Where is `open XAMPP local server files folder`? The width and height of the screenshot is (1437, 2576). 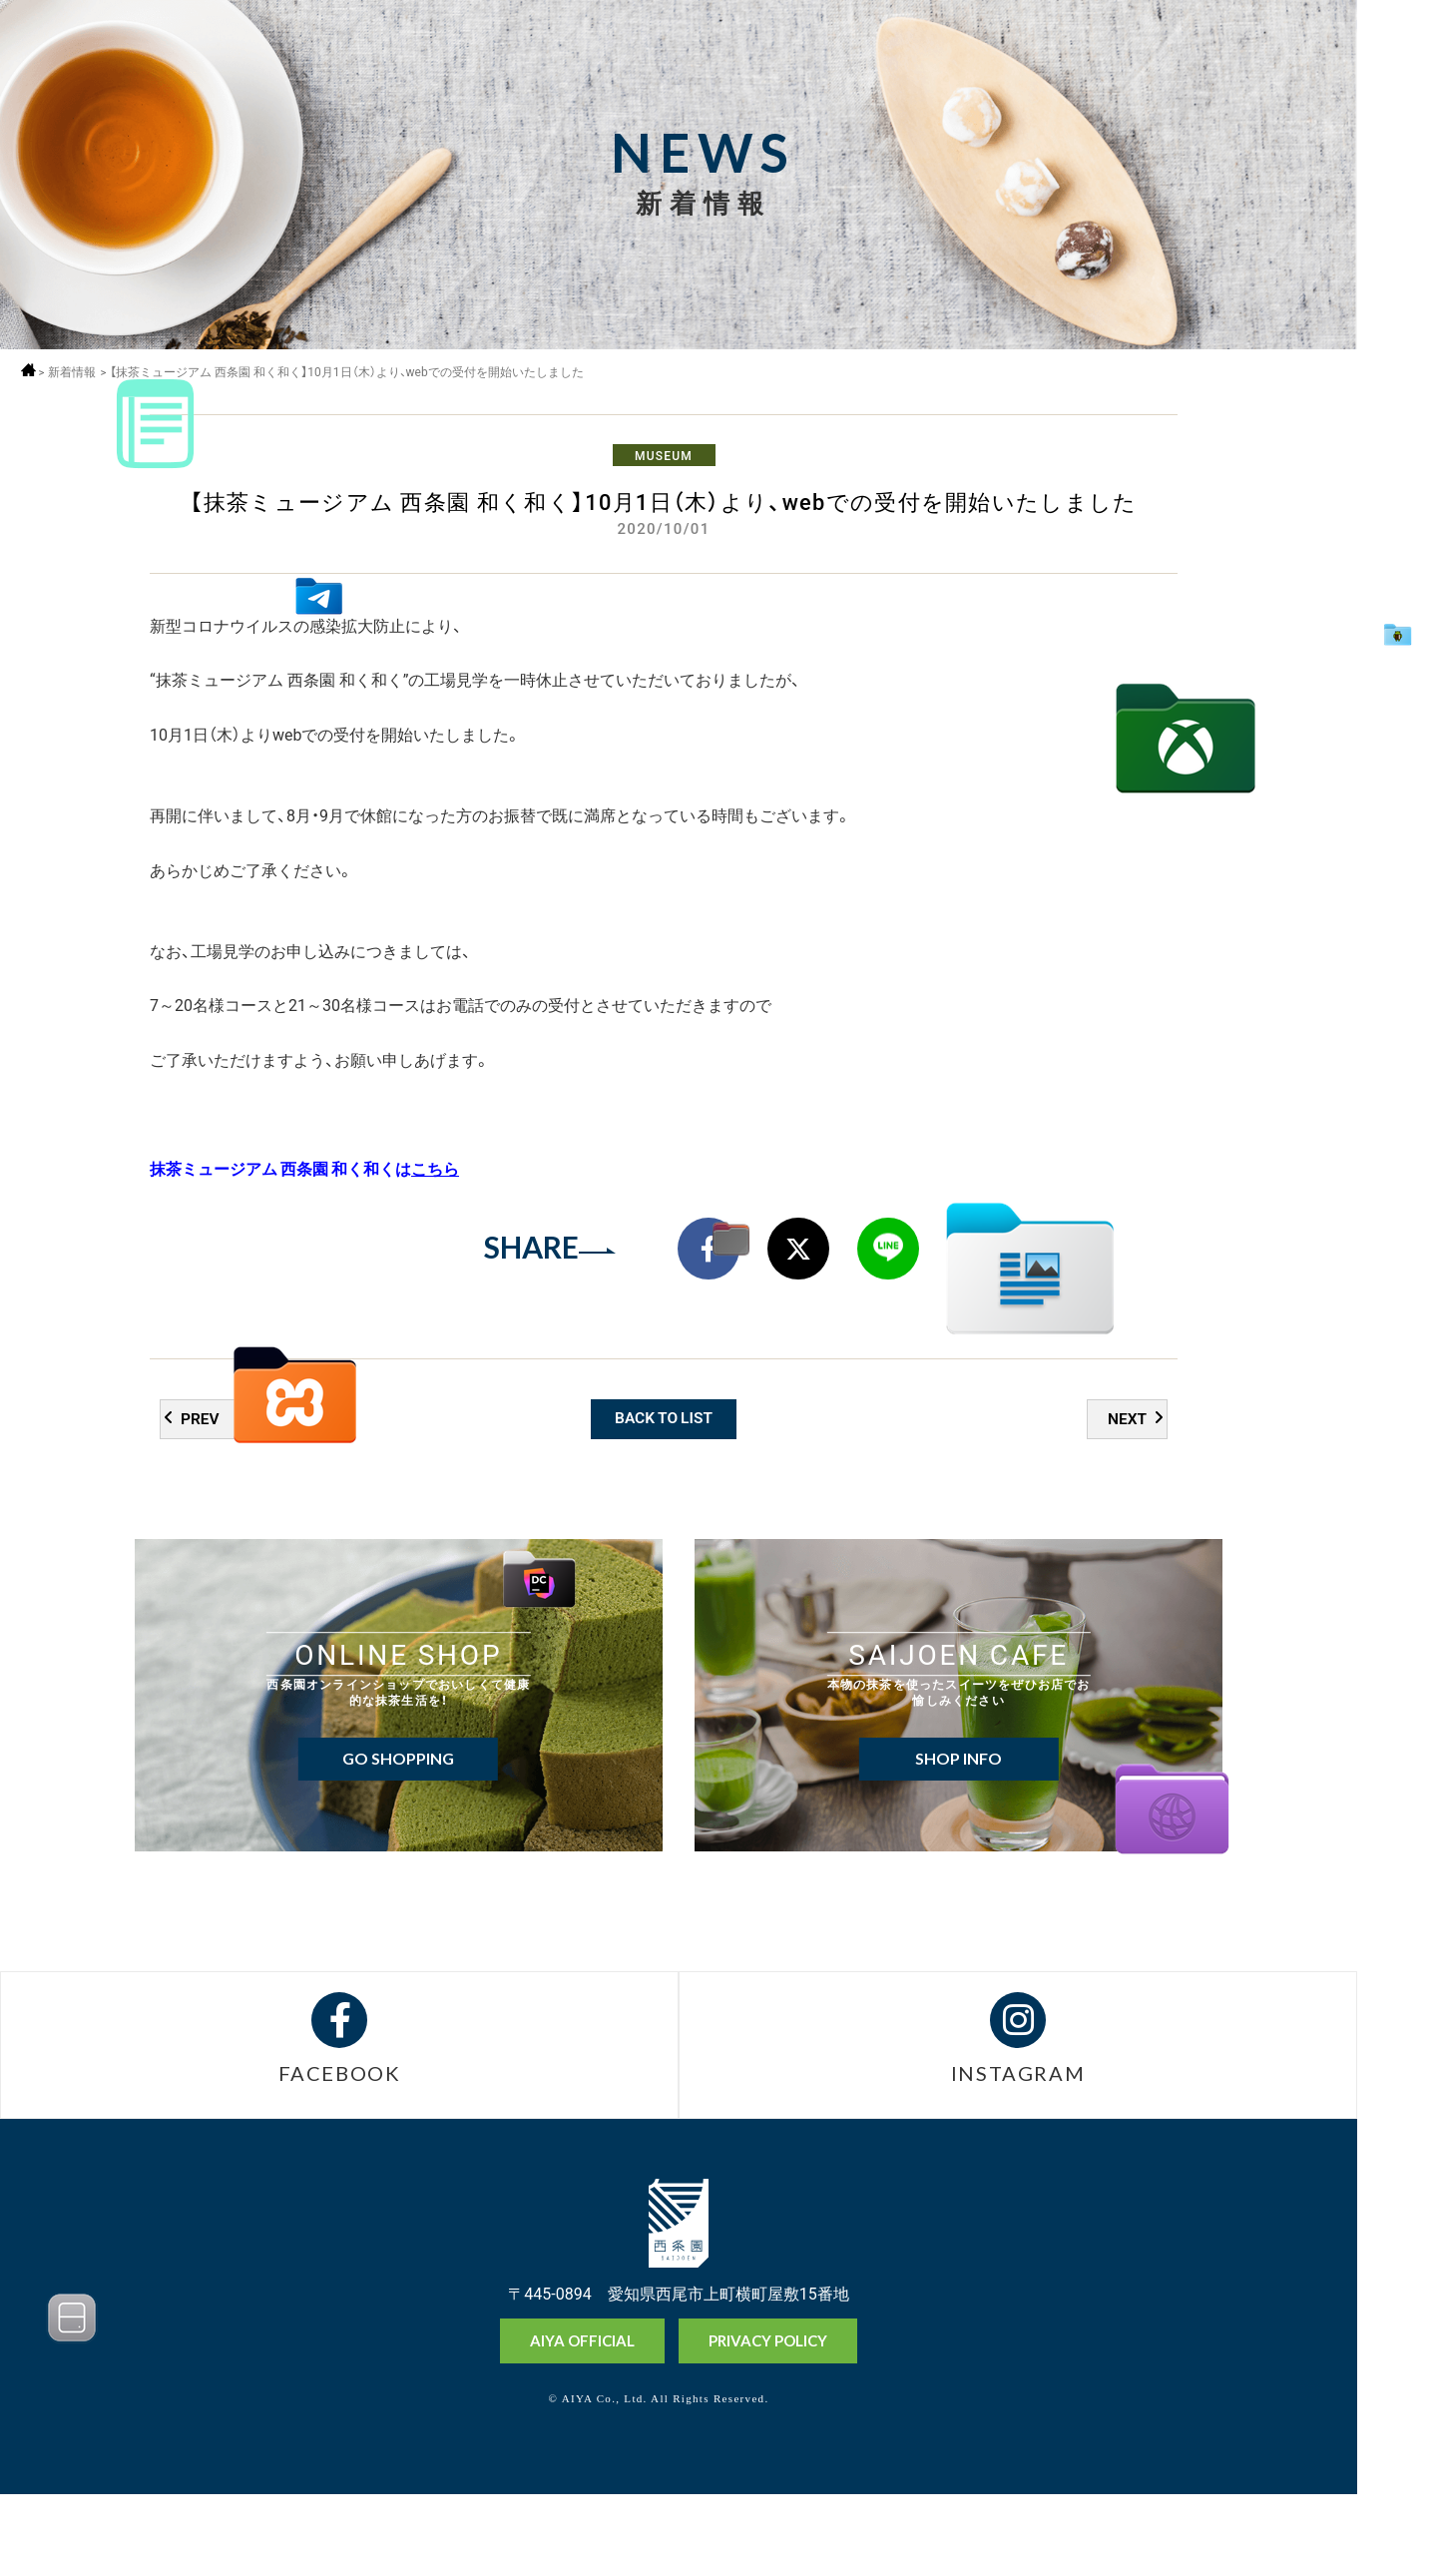
open XAMPP local server files folder is located at coordinates (294, 1398).